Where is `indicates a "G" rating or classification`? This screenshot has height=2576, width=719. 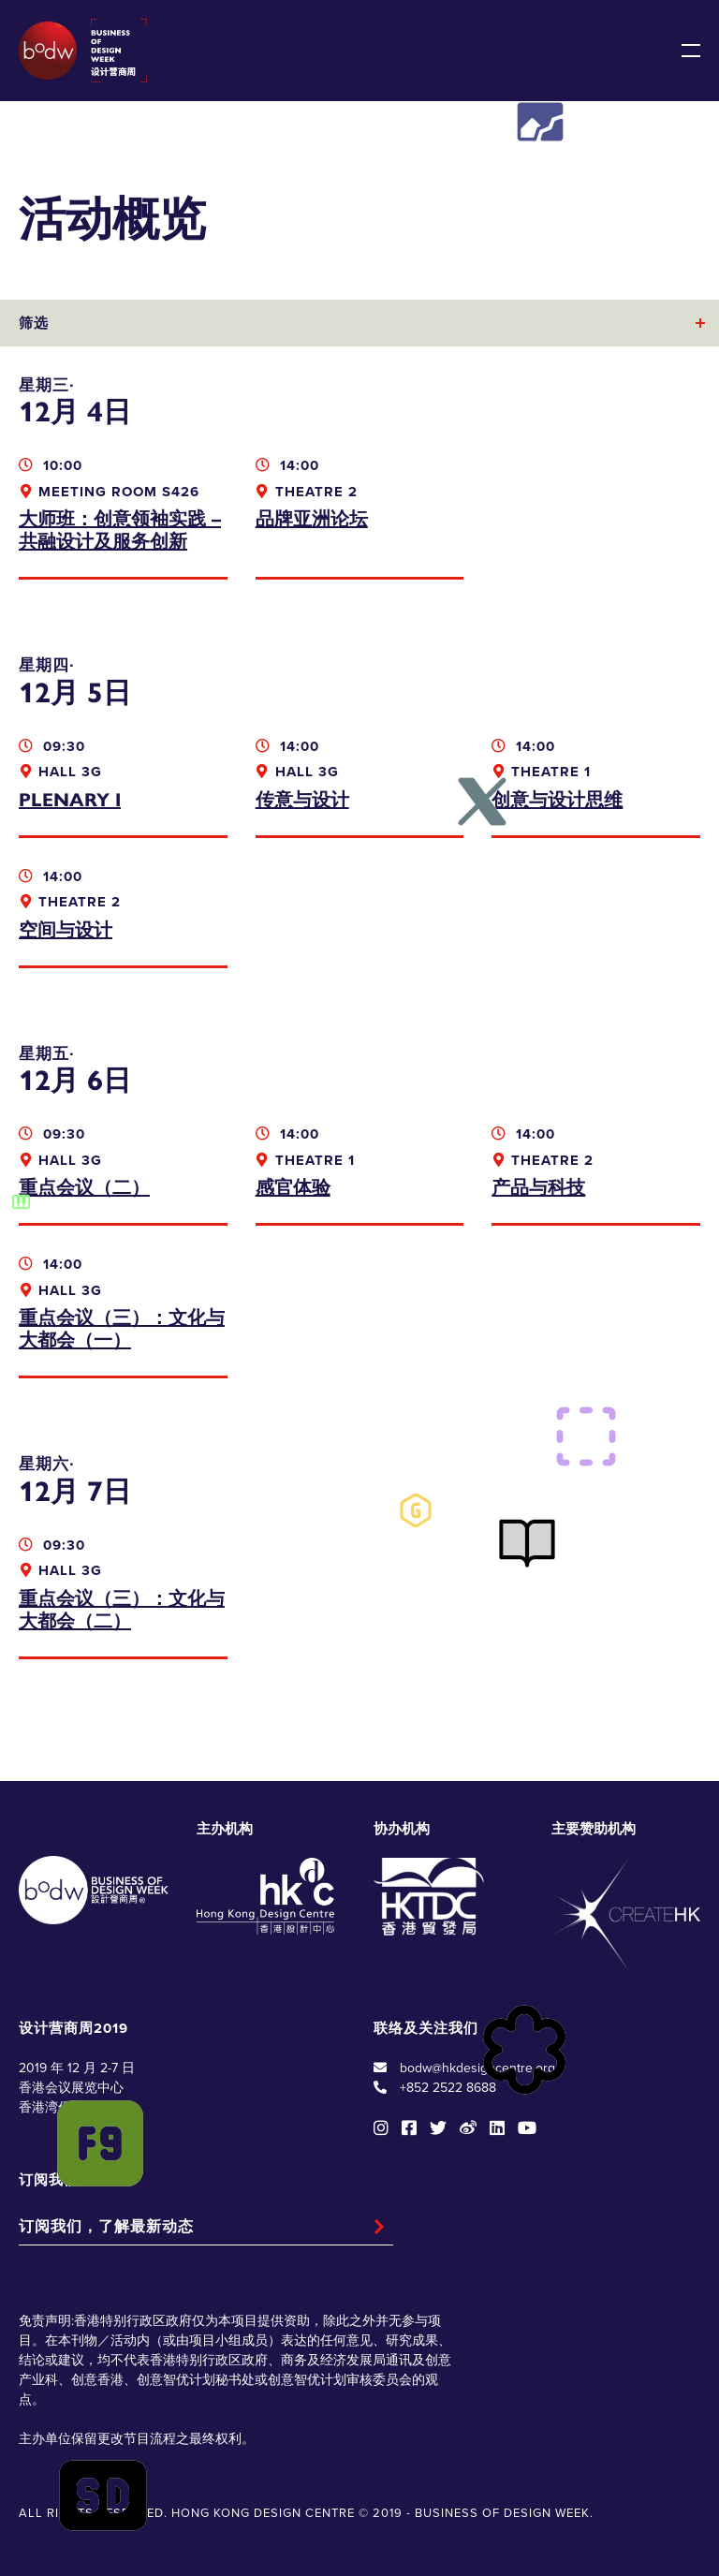
indicates a "G" rating or classification is located at coordinates (416, 1510).